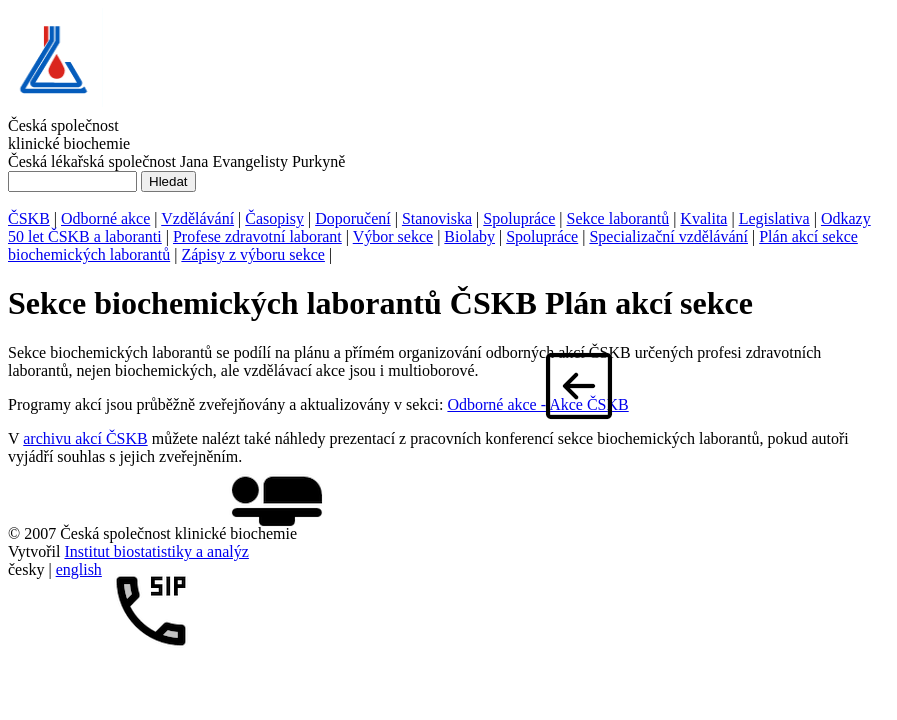 Image resolution: width=897 pixels, height=720 pixels. Describe the element at coordinates (151, 611) in the screenshot. I see `make a SIP (internet-based) phone call` at that location.